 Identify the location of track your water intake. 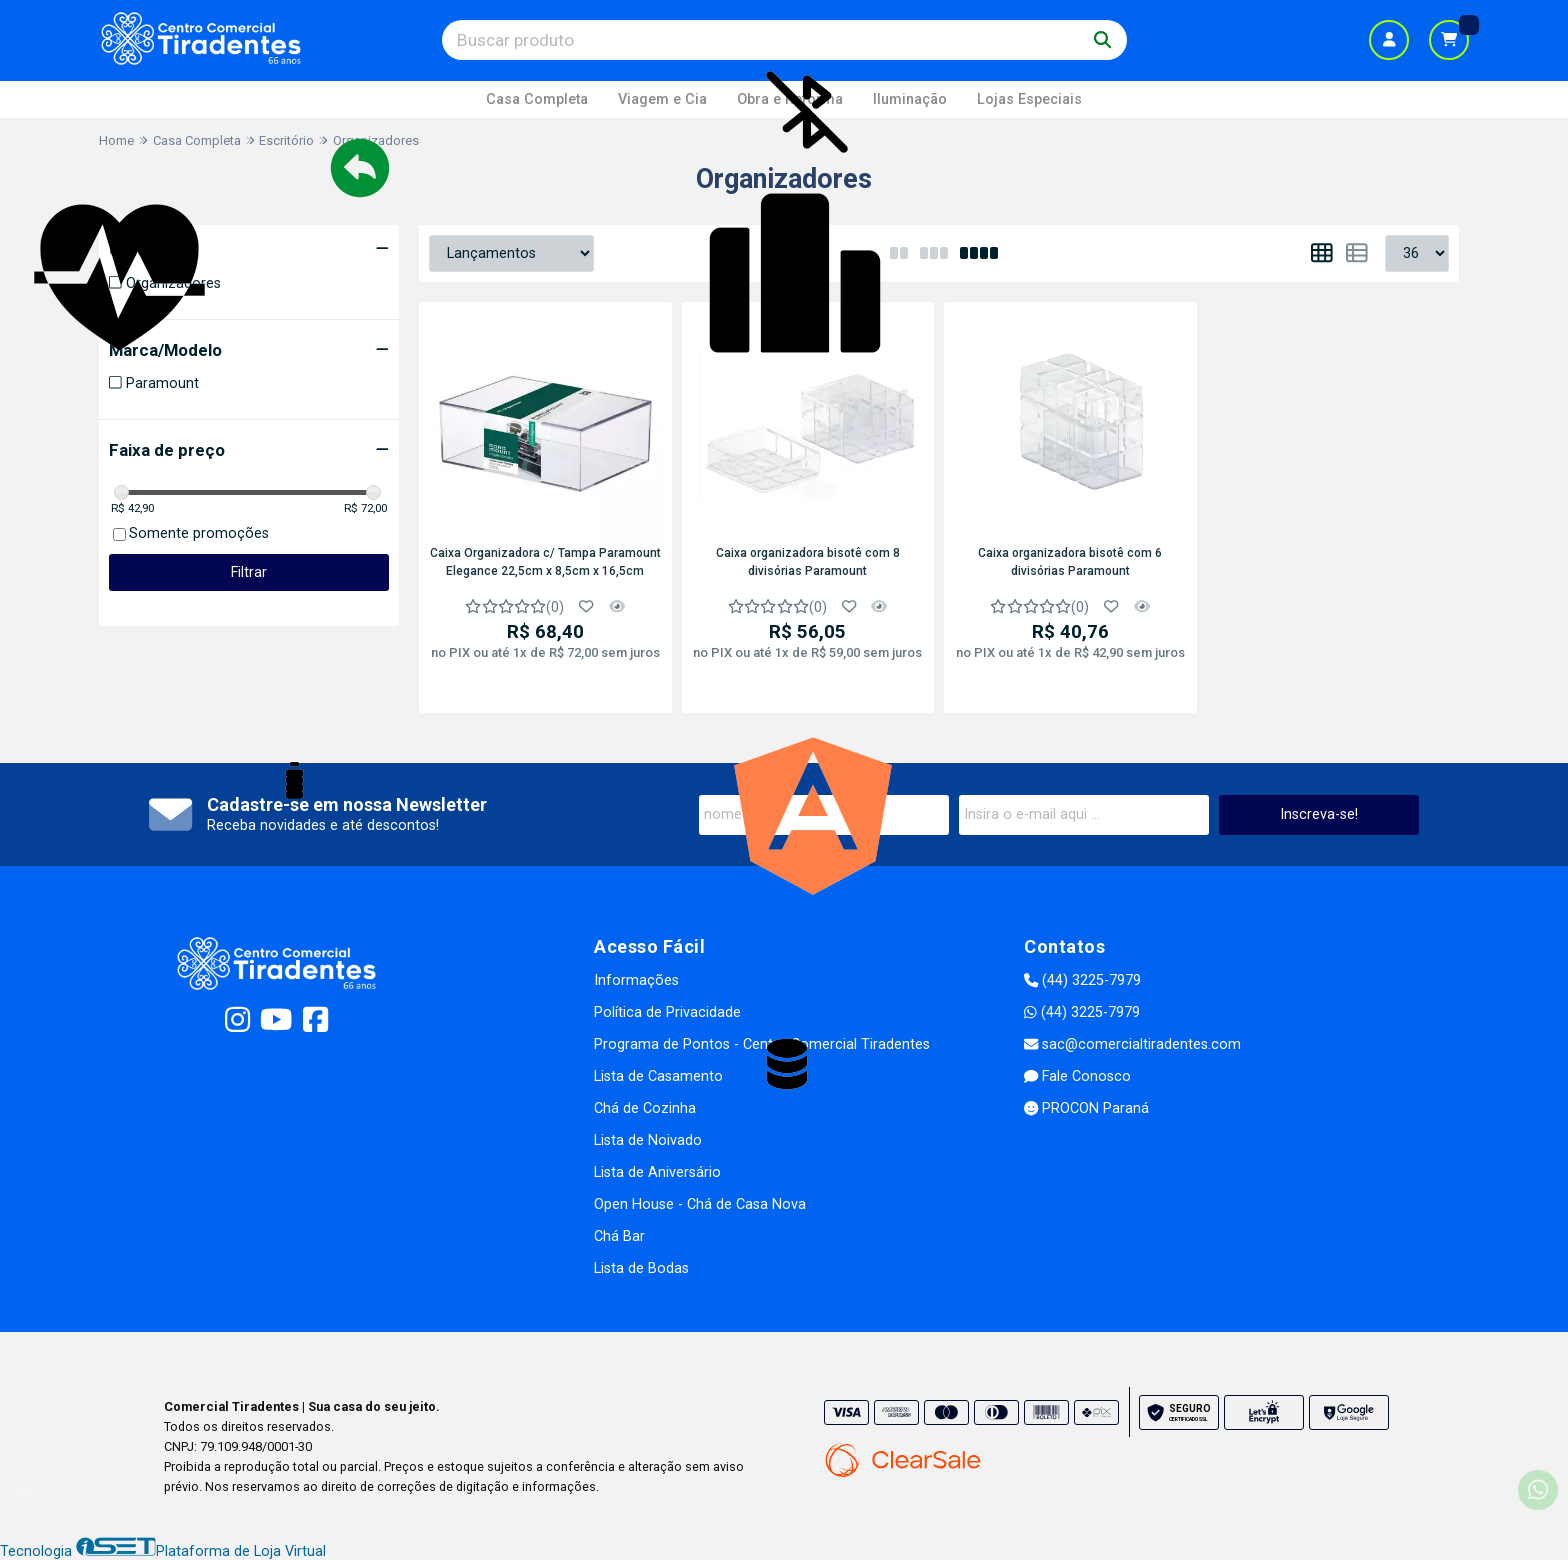
(294, 780).